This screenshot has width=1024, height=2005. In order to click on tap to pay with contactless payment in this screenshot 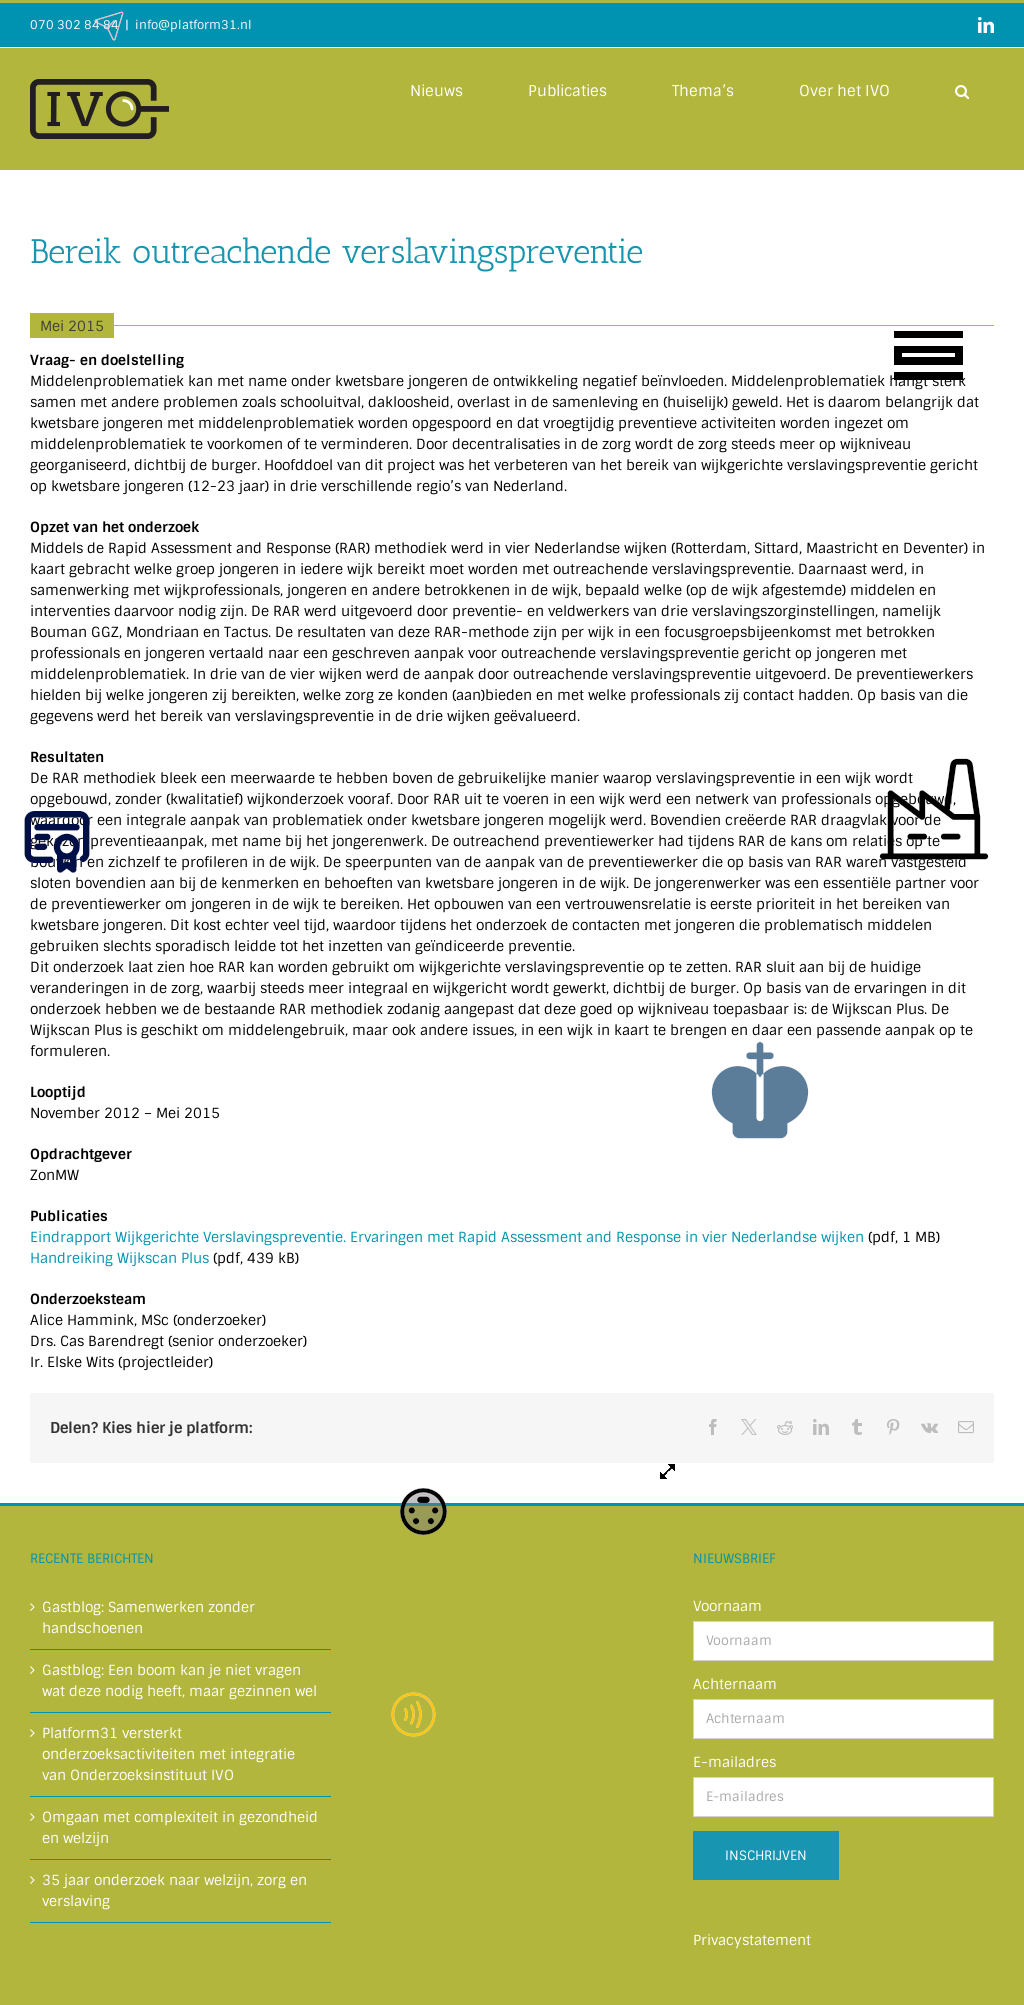, I will do `click(413, 1714)`.